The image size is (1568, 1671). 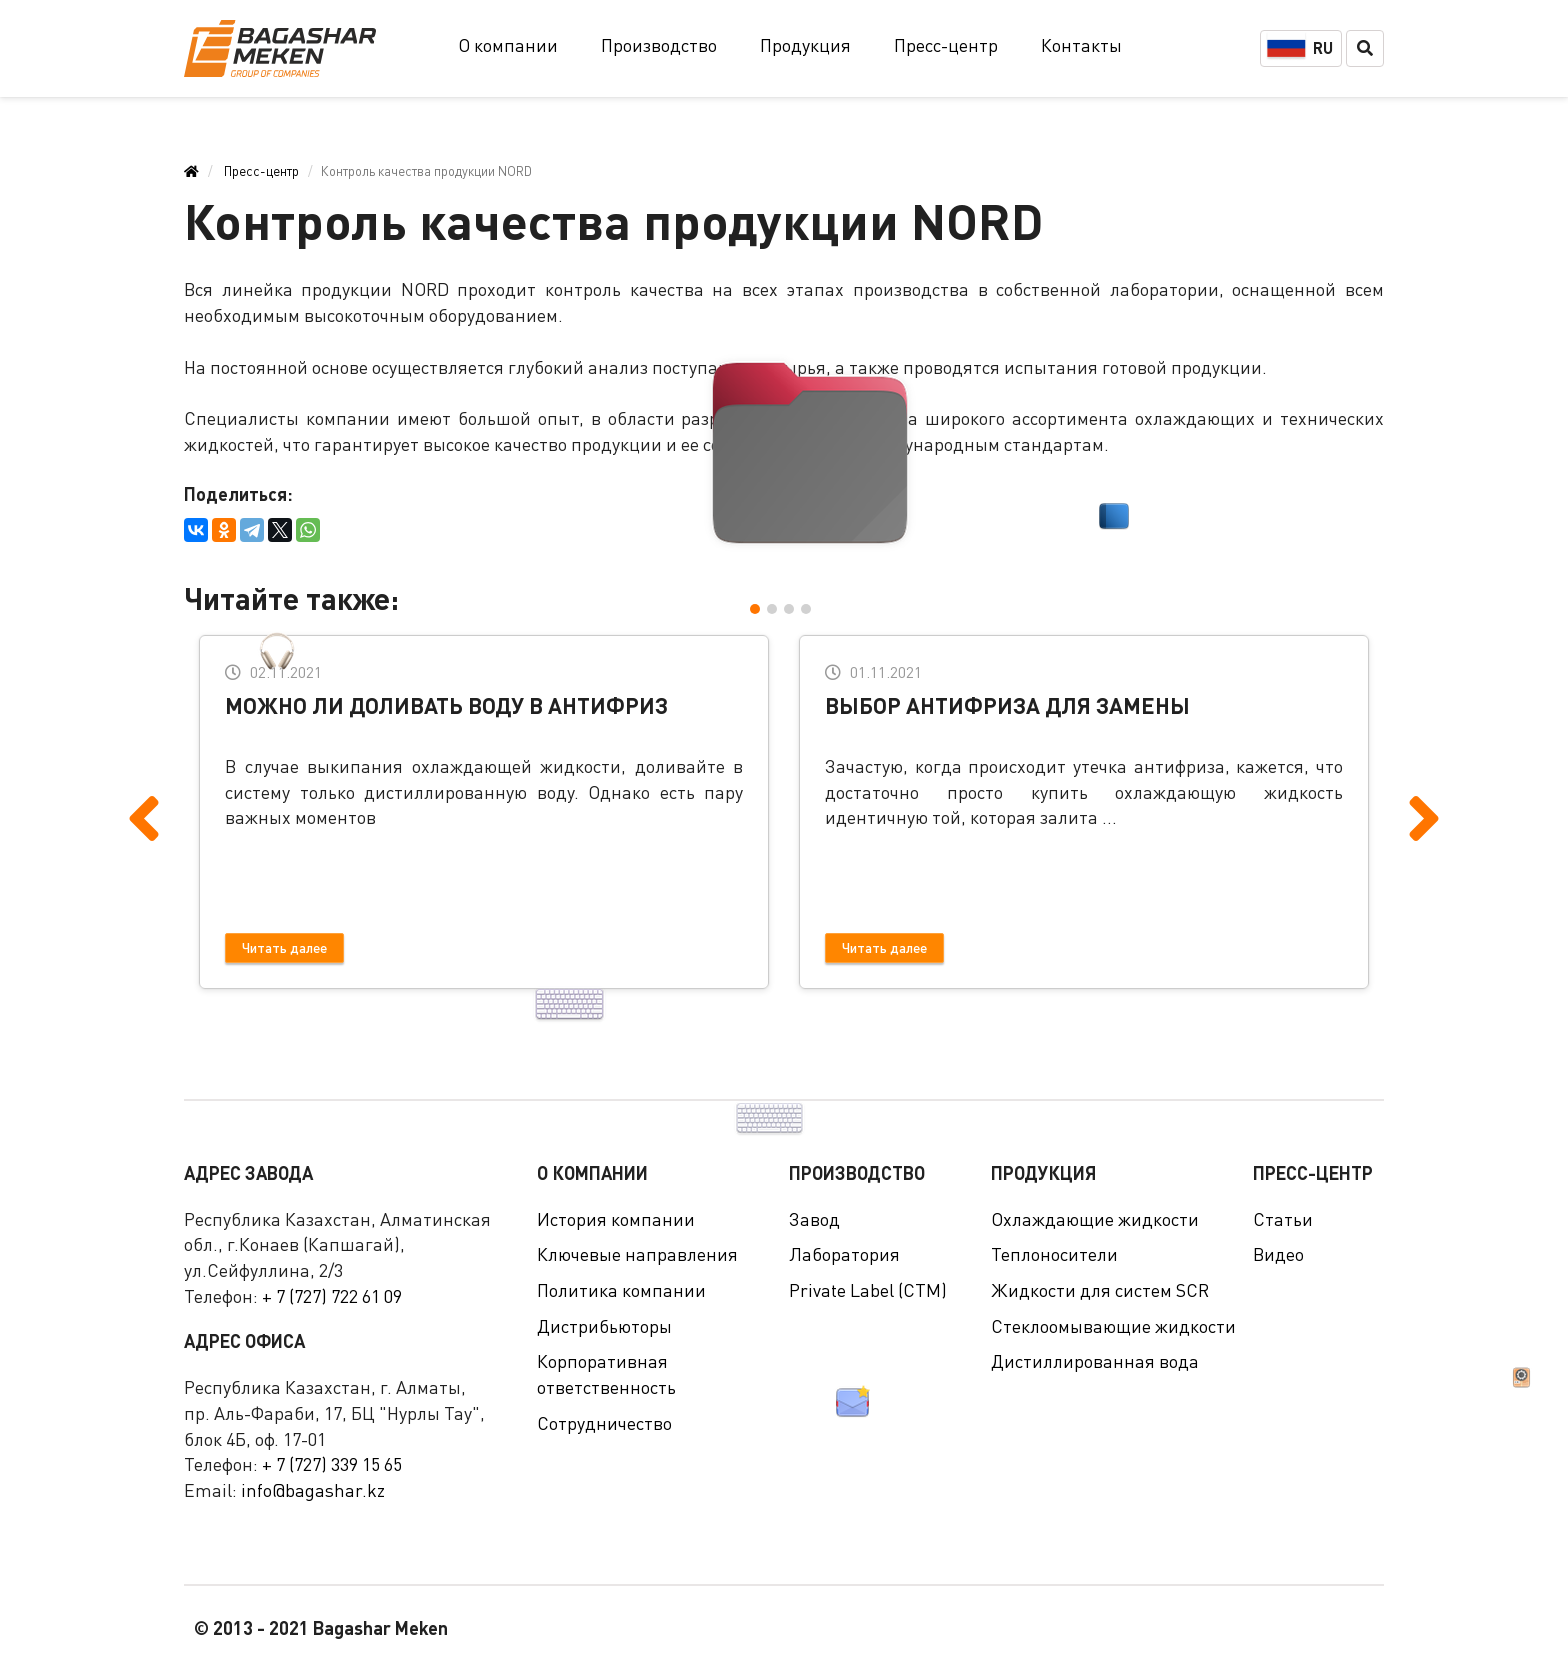 What do you see at coordinates (1521, 1377) in the screenshot?
I see `indicates package manager is processing updates` at bounding box center [1521, 1377].